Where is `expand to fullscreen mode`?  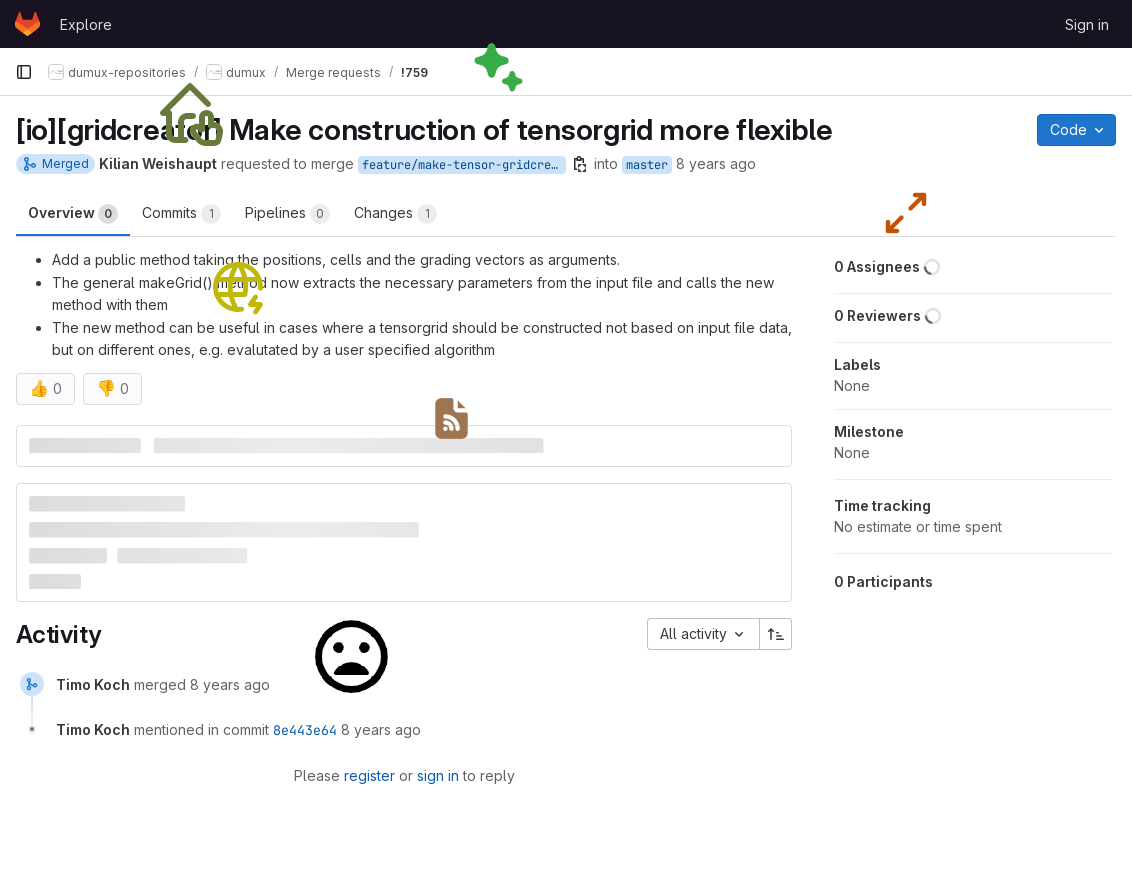
expand to fullscreen mode is located at coordinates (906, 213).